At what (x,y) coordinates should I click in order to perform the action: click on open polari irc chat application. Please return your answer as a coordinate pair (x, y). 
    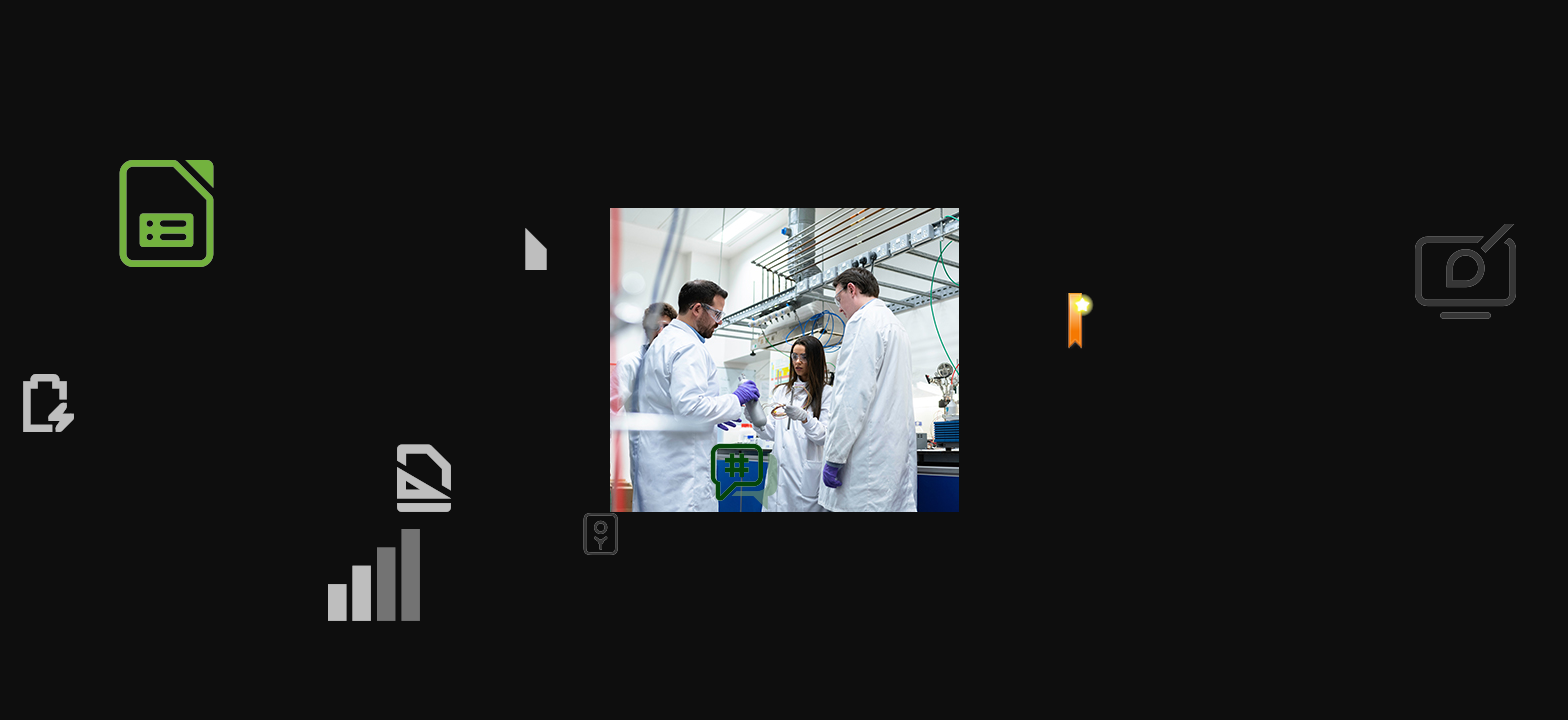
    Looking at the image, I should click on (744, 477).